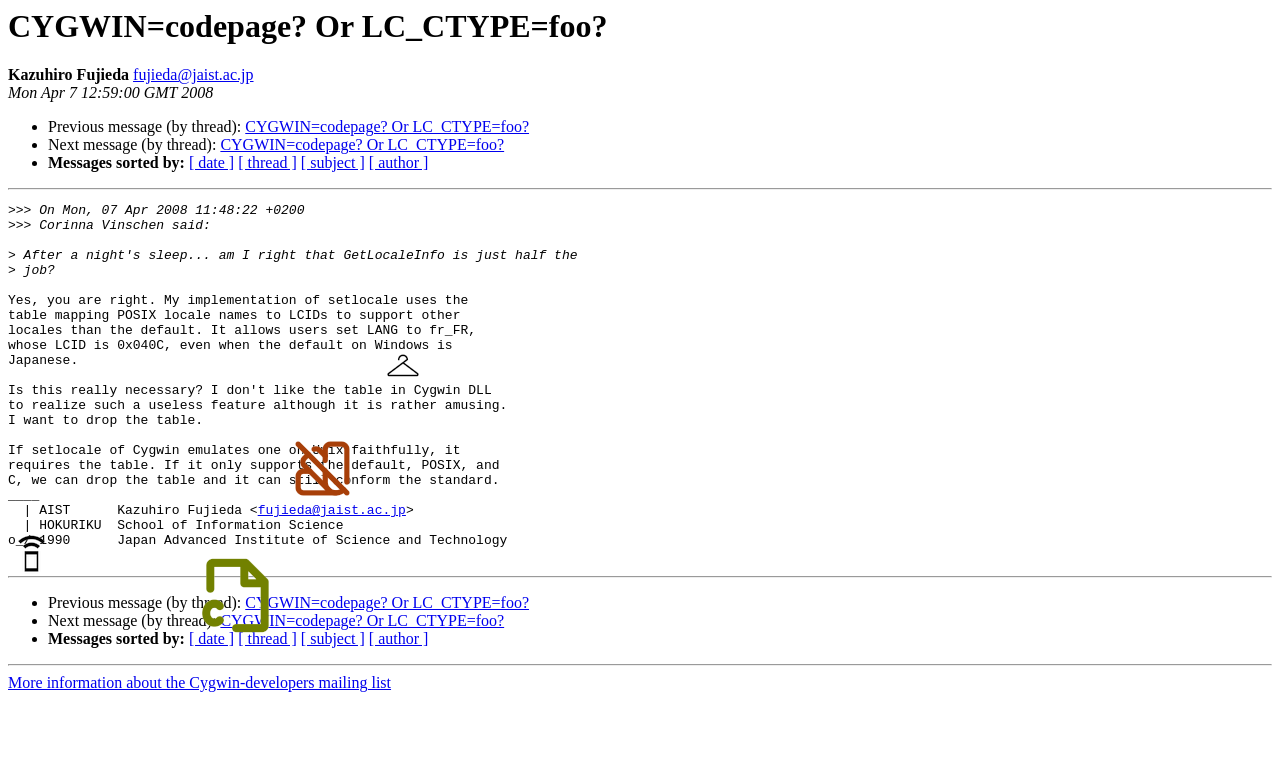  Describe the element at coordinates (237, 595) in the screenshot. I see `open a C programming language file` at that location.